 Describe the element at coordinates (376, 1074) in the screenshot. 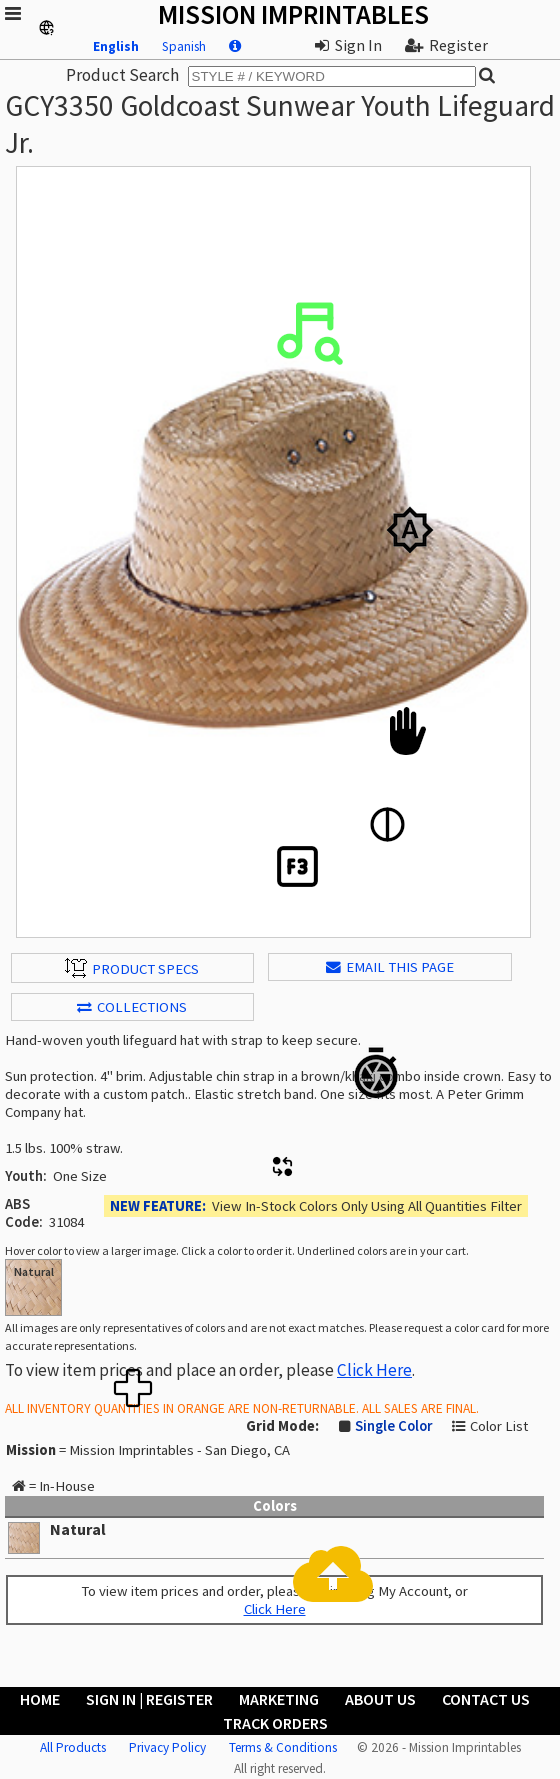

I see `adjust camera shutter speed settings` at that location.